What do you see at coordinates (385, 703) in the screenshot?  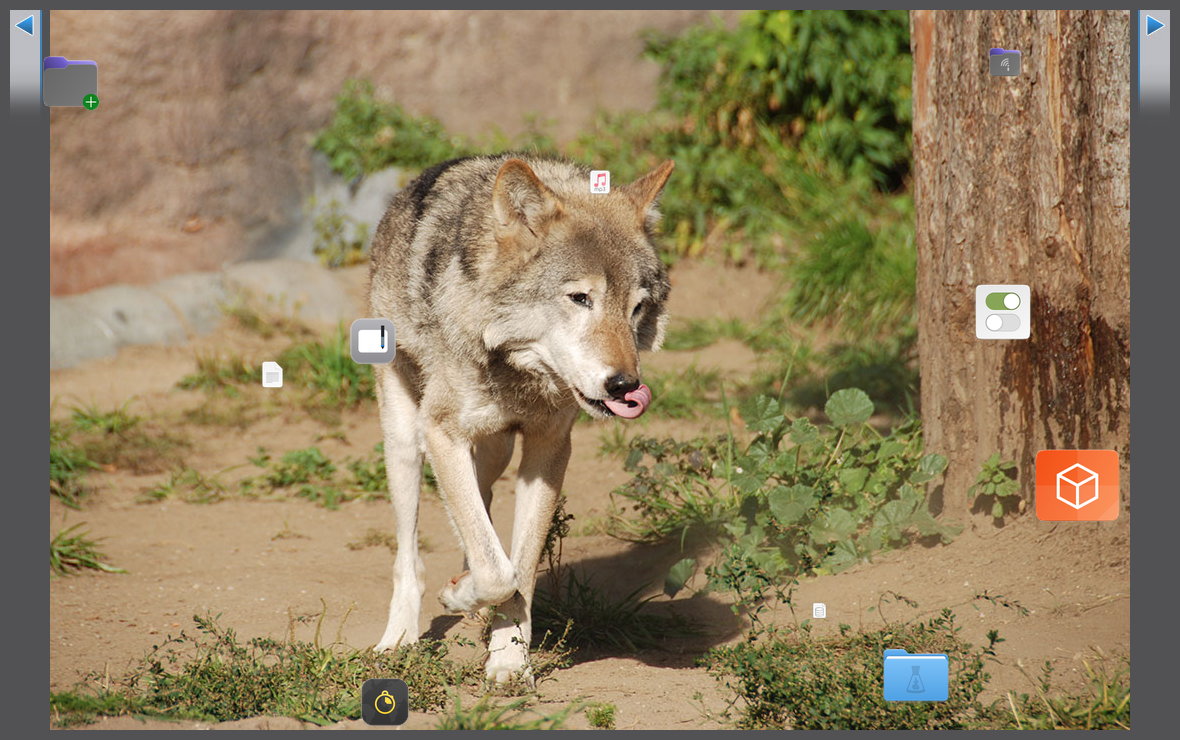 I see `manage cookie preferences in your browser` at bounding box center [385, 703].